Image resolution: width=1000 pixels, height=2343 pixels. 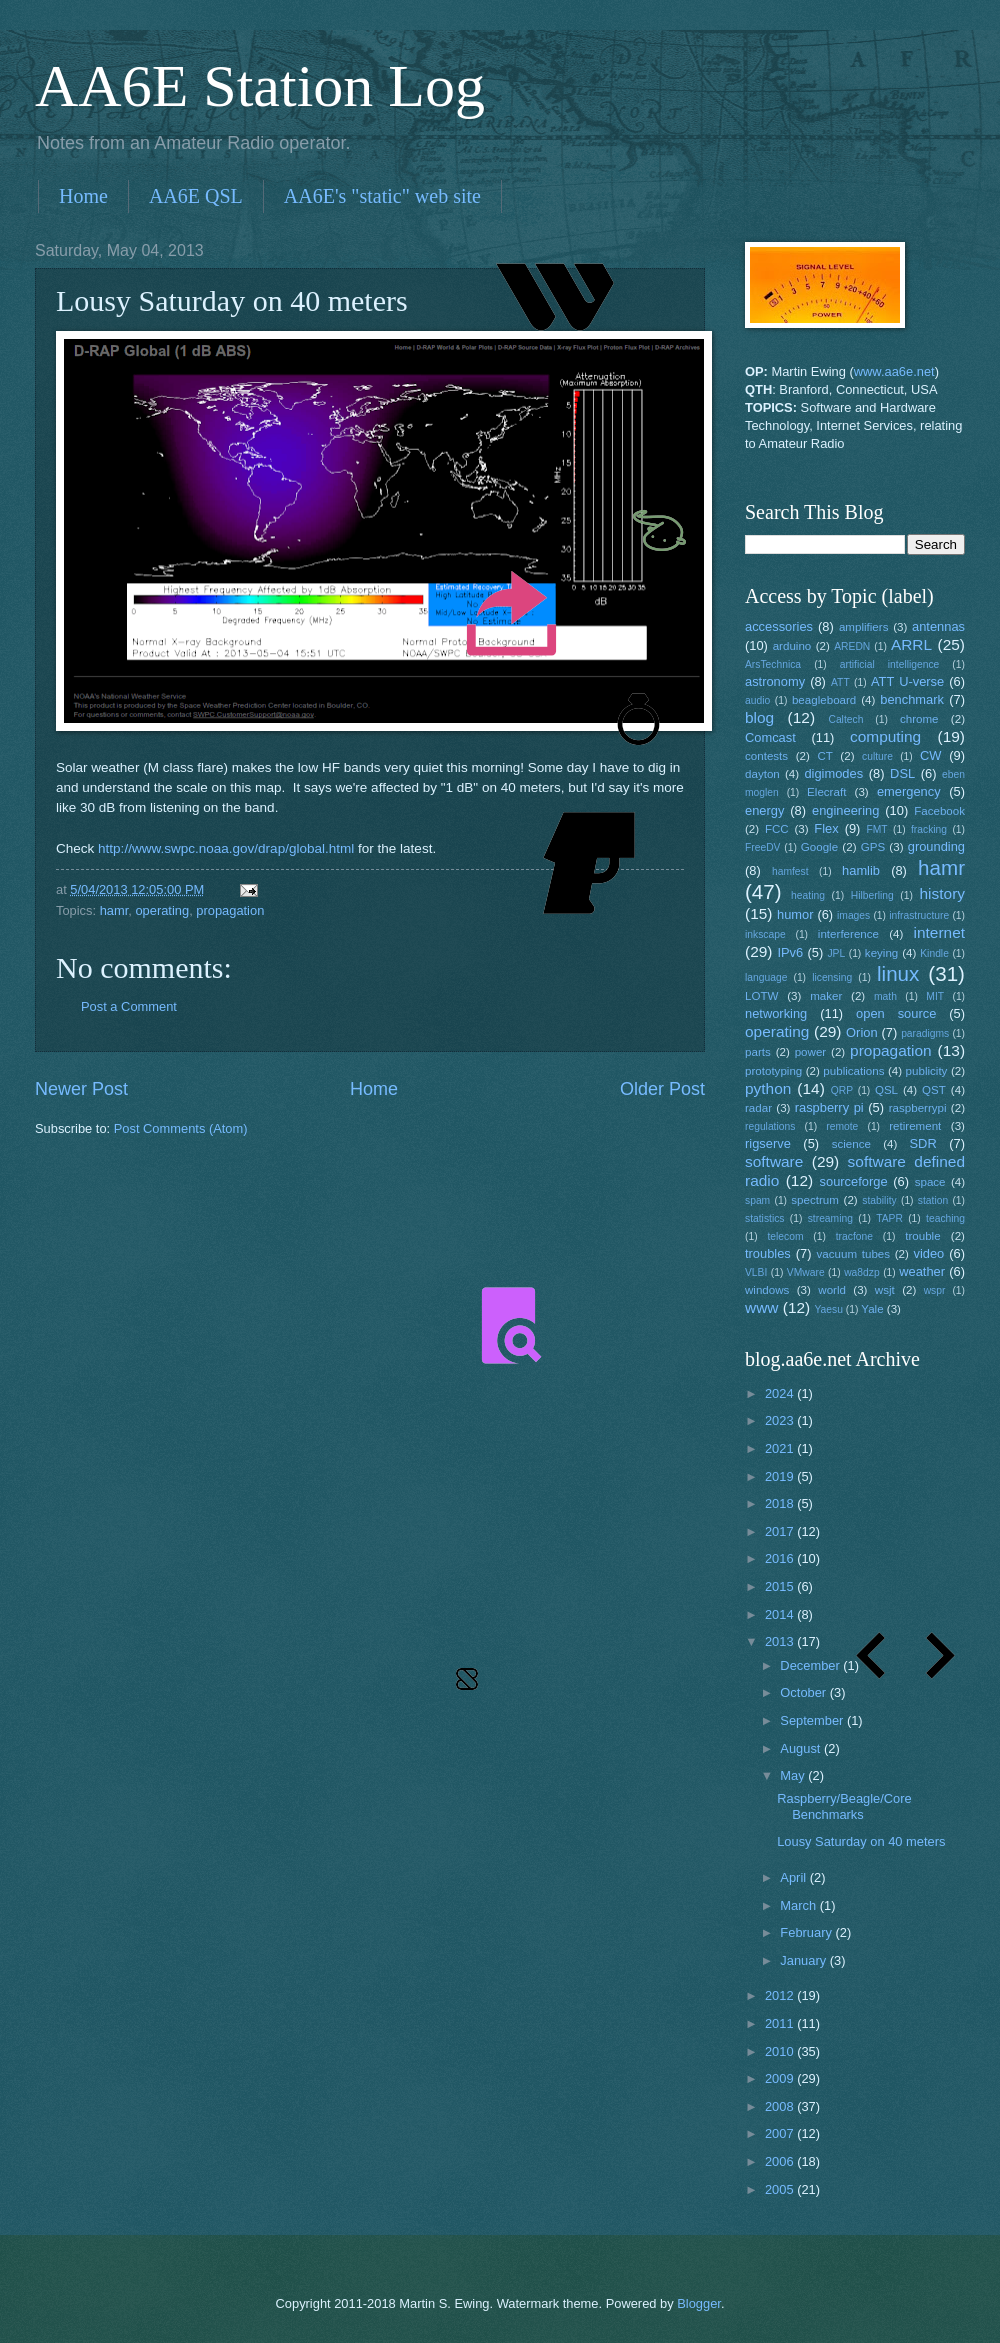 What do you see at coordinates (511, 615) in the screenshot?
I see `share content to another app or person` at bounding box center [511, 615].